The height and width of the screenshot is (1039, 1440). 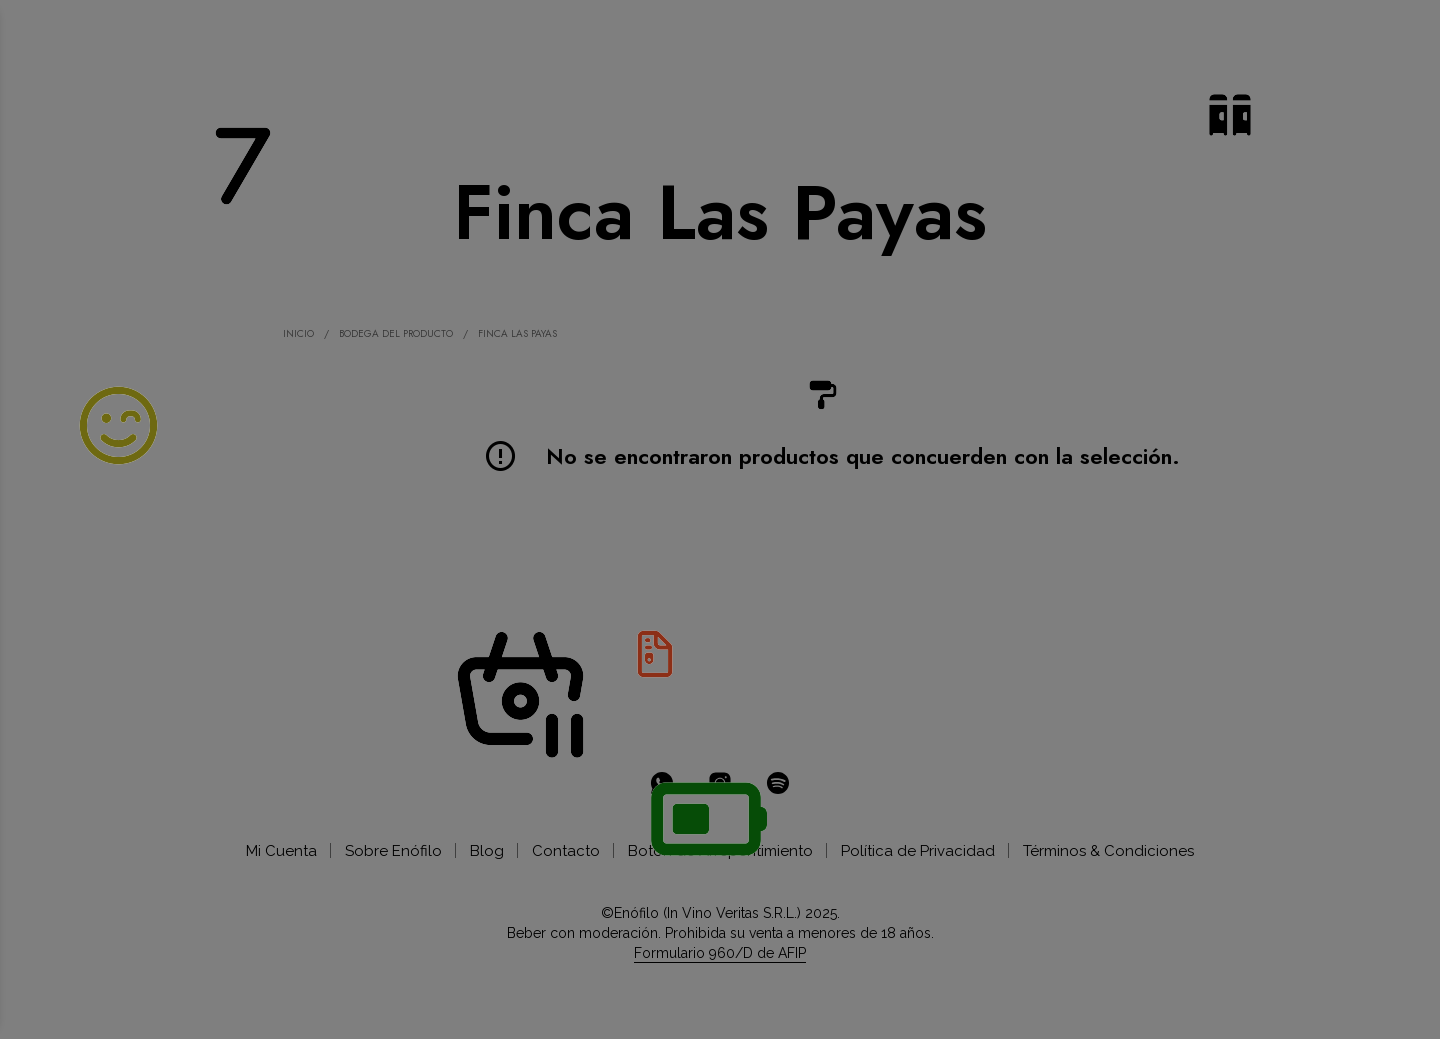 I want to click on insert a winking emoji or emoticon, so click(x=118, y=425).